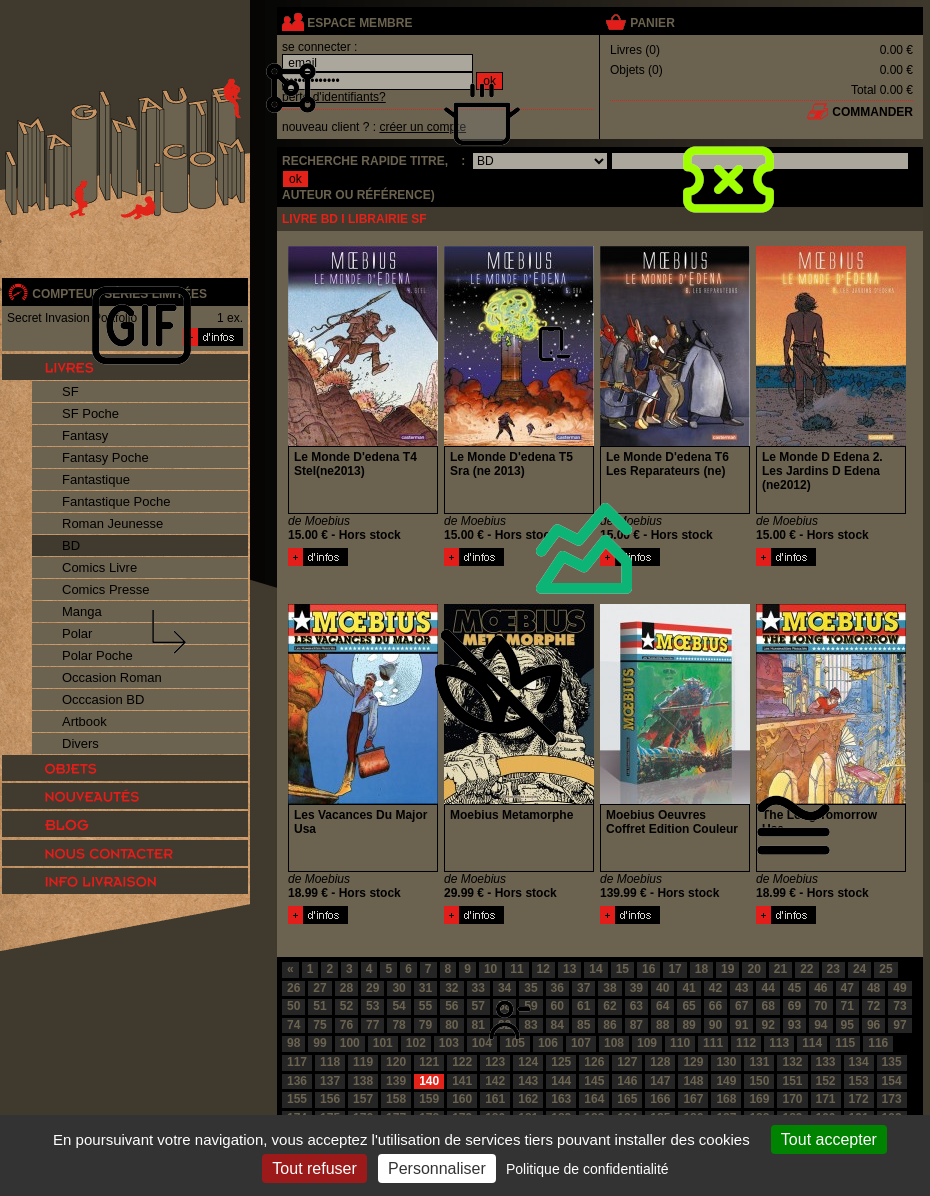  What do you see at coordinates (793, 827) in the screenshot?
I see `indicates mathematical congruence or equivalence` at bounding box center [793, 827].